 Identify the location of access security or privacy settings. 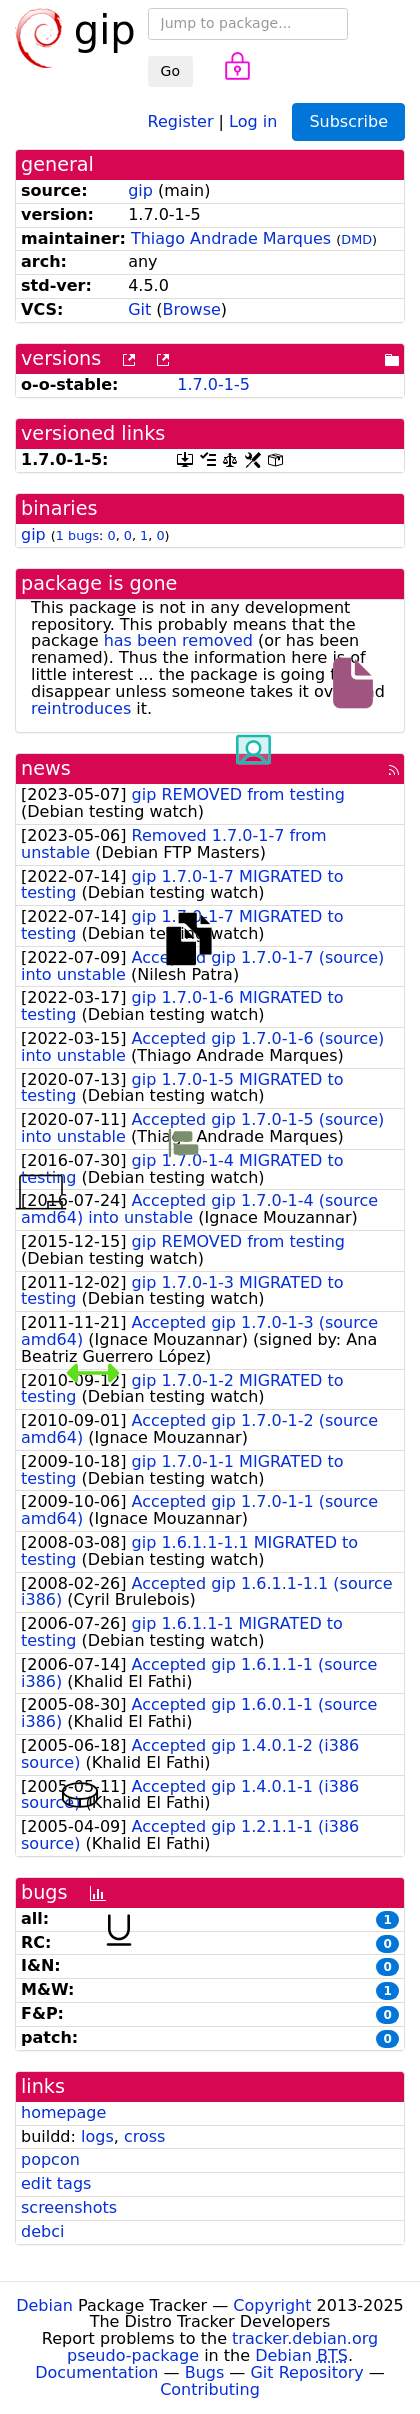
(237, 67).